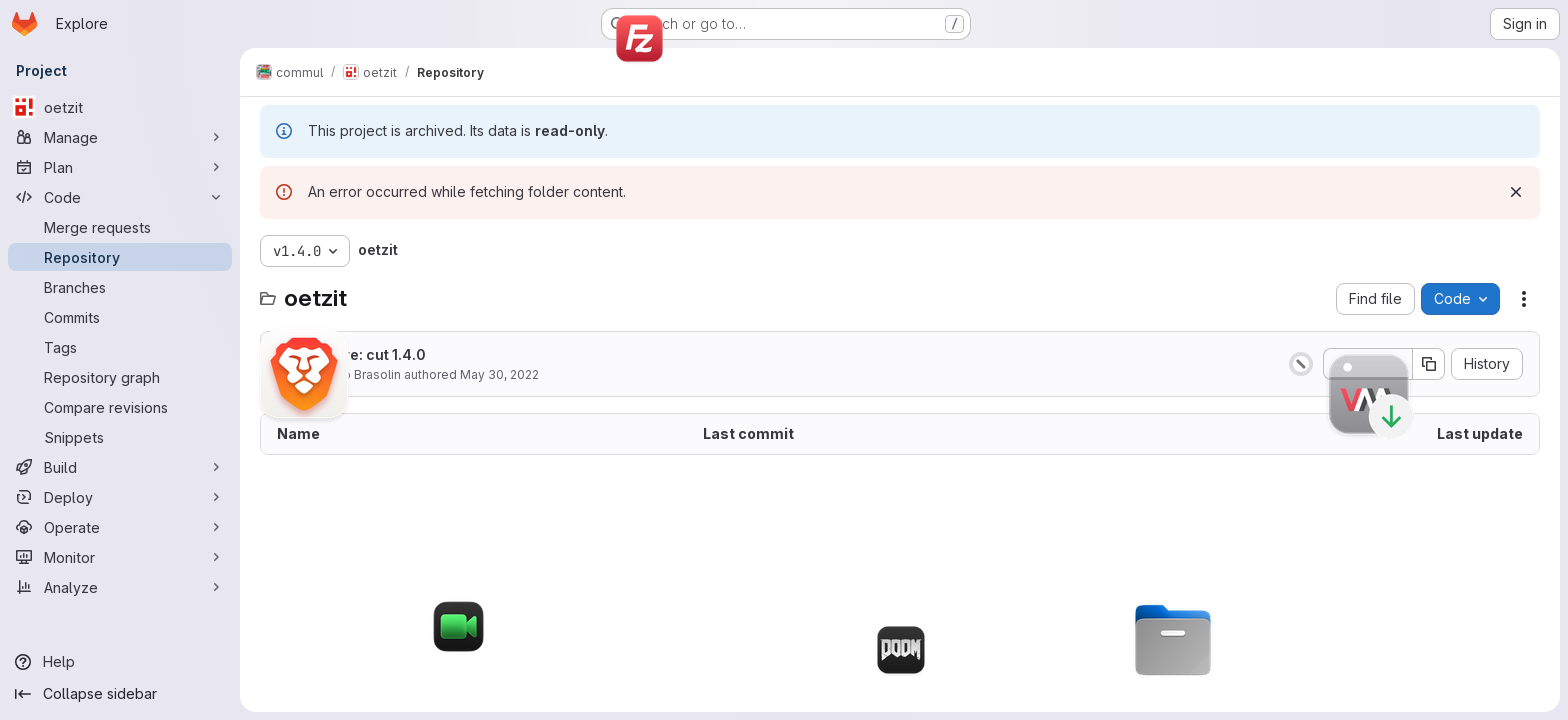 The height and width of the screenshot is (720, 1568). What do you see at coordinates (1173, 640) in the screenshot?
I see `open the file manager application` at bounding box center [1173, 640].